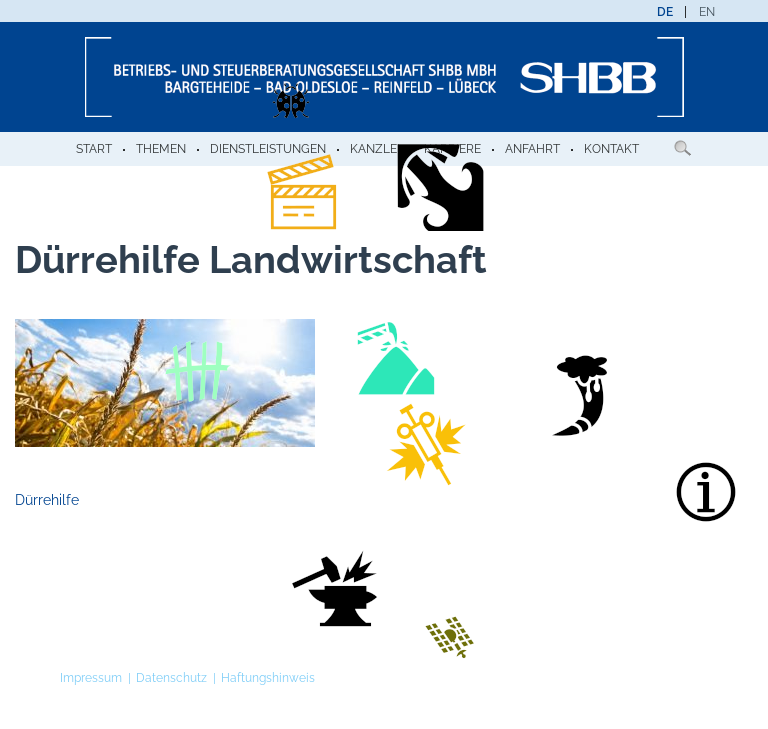 Image resolution: width=768 pixels, height=729 pixels. What do you see at coordinates (425, 444) in the screenshot?
I see `use a healing item or potion` at bounding box center [425, 444].